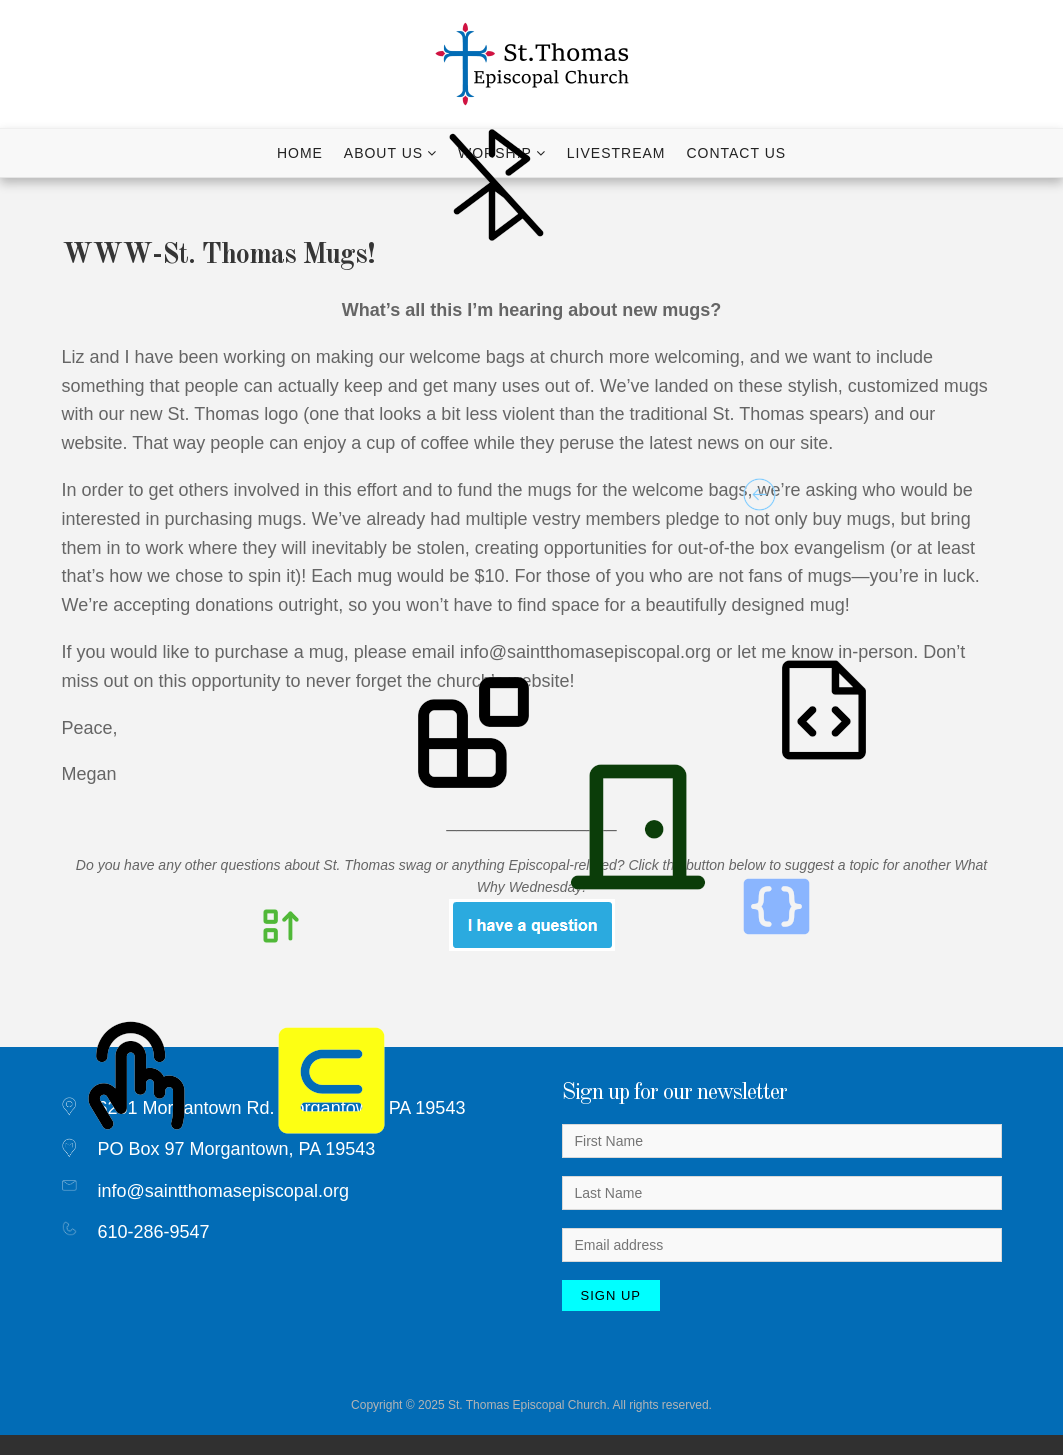  What do you see at coordinates (759, 494) in the screenshot?
I see `go back to the previous screen` at bounding box center [759, 494].